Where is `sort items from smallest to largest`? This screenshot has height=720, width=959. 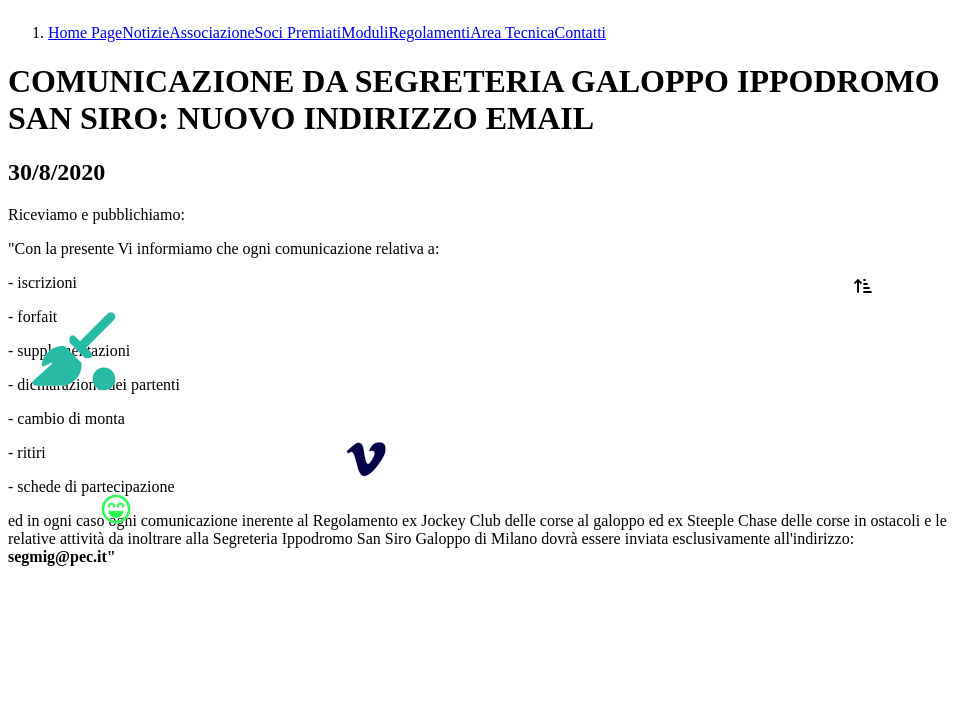
sort items from smallest to largest is located at coordinates (863, 286).